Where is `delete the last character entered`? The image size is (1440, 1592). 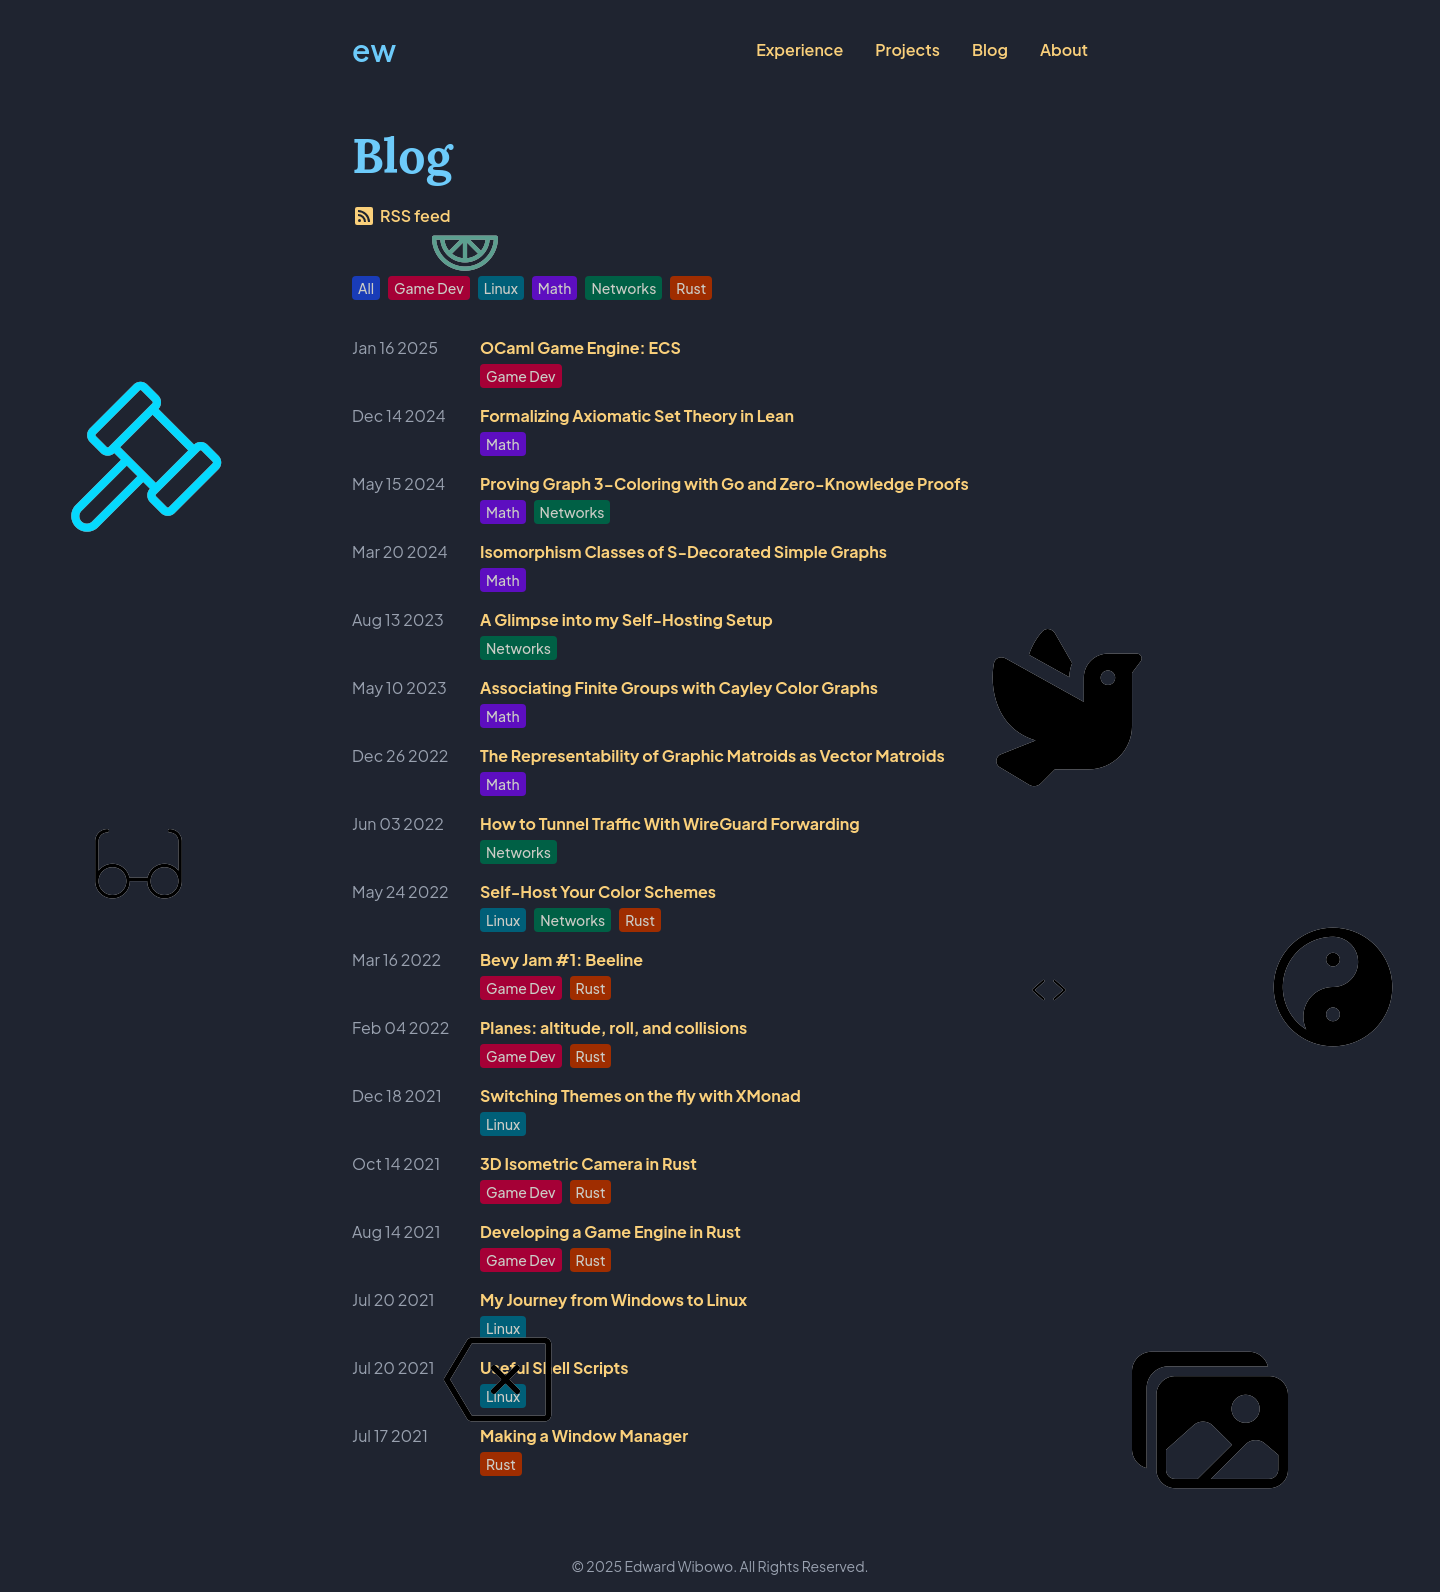 delete the last character entered is located at coordinates (501, 1379).